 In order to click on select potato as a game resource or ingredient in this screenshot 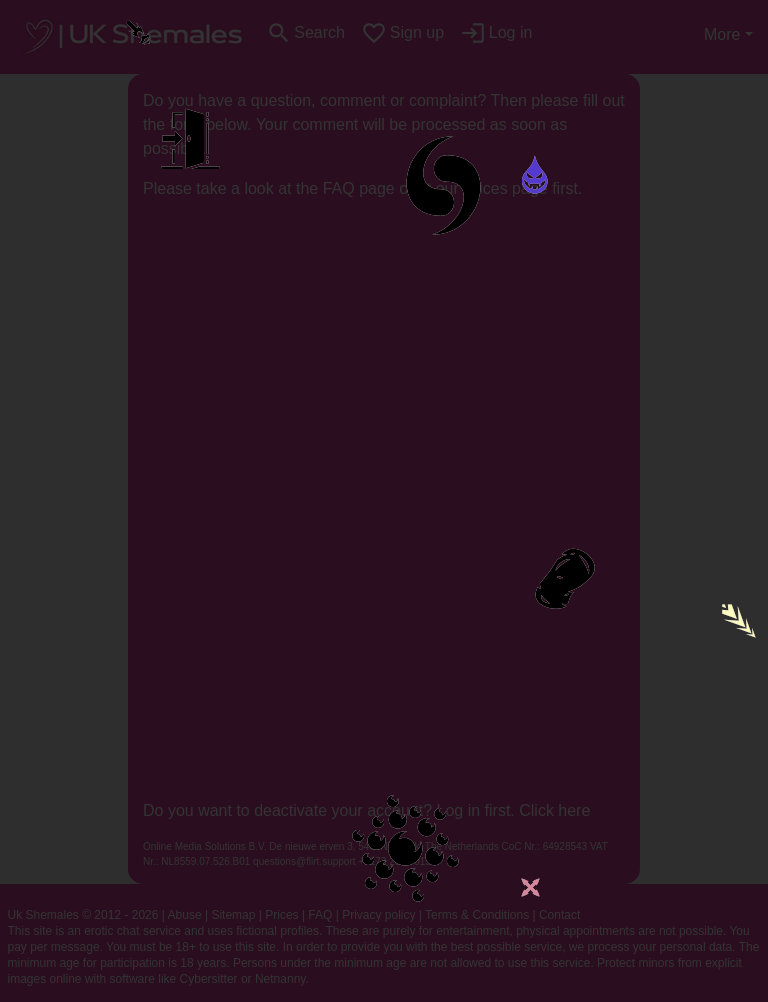, I will do `click(565, 579)`.